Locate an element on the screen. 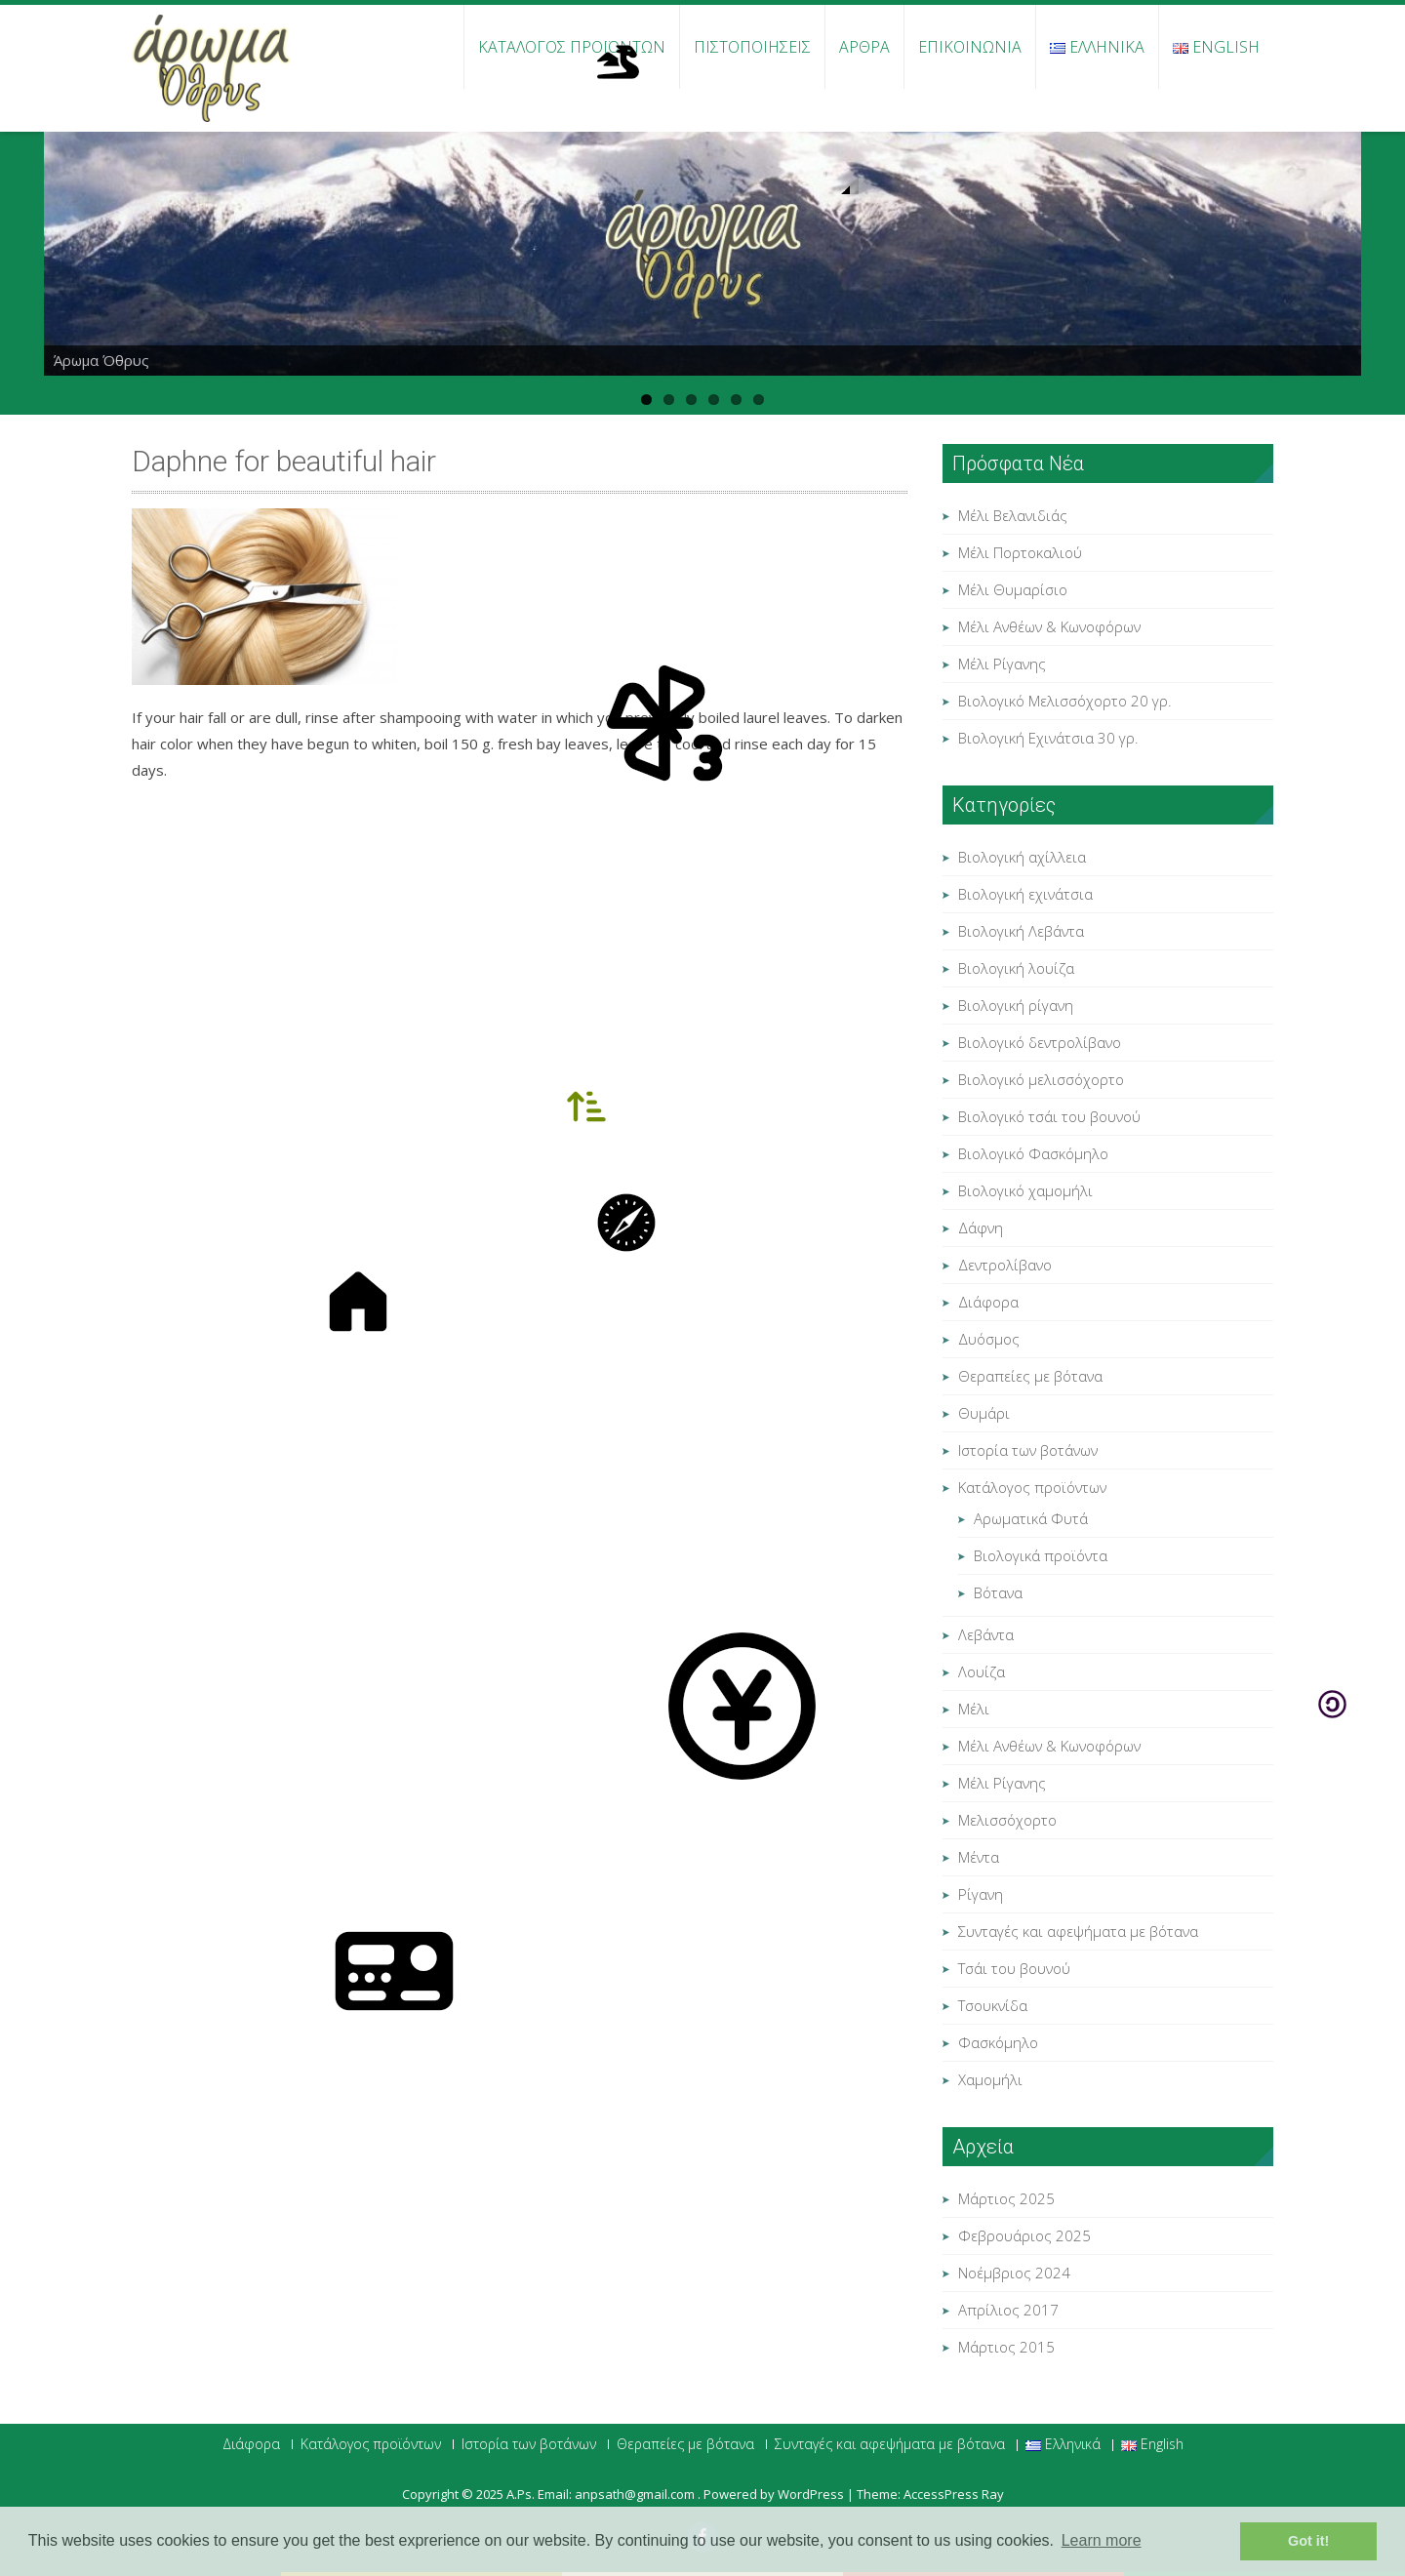 Image resolution: width=1405 pixels, height=2576 pixels. navigate to home screen is located at coordinates (358, 1303).